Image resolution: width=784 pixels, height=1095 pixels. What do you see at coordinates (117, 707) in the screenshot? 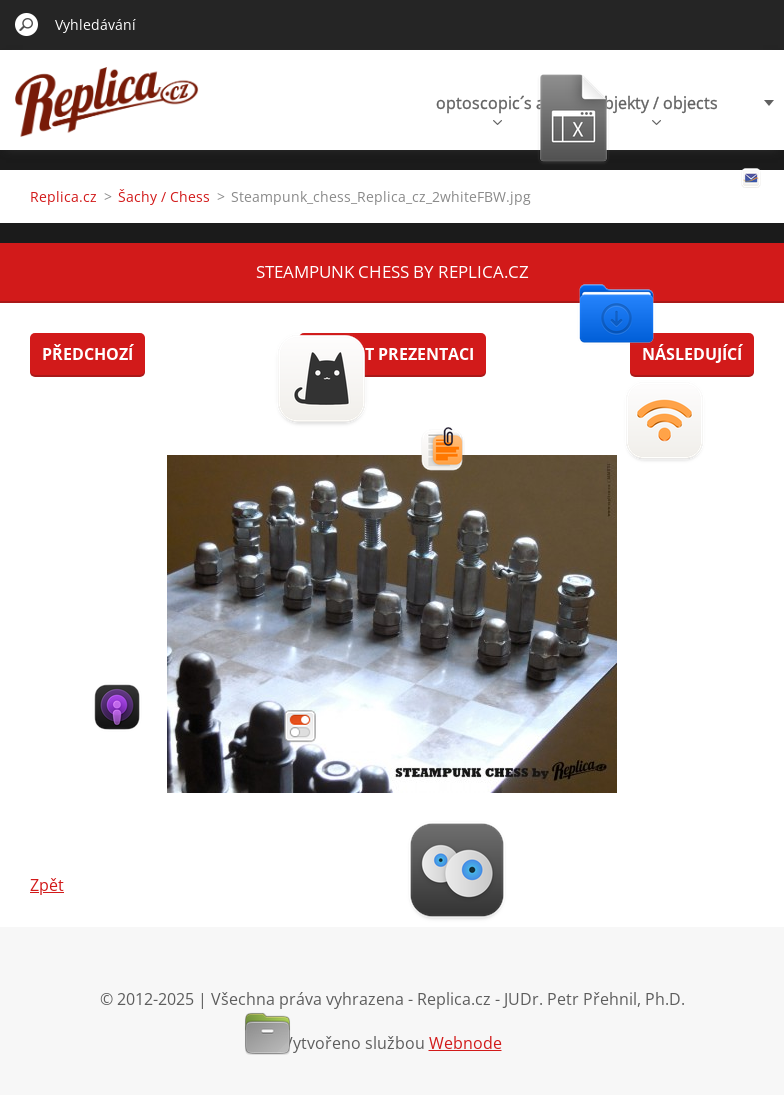
I see `open the podcasts app` at bounding box center [117, 707].